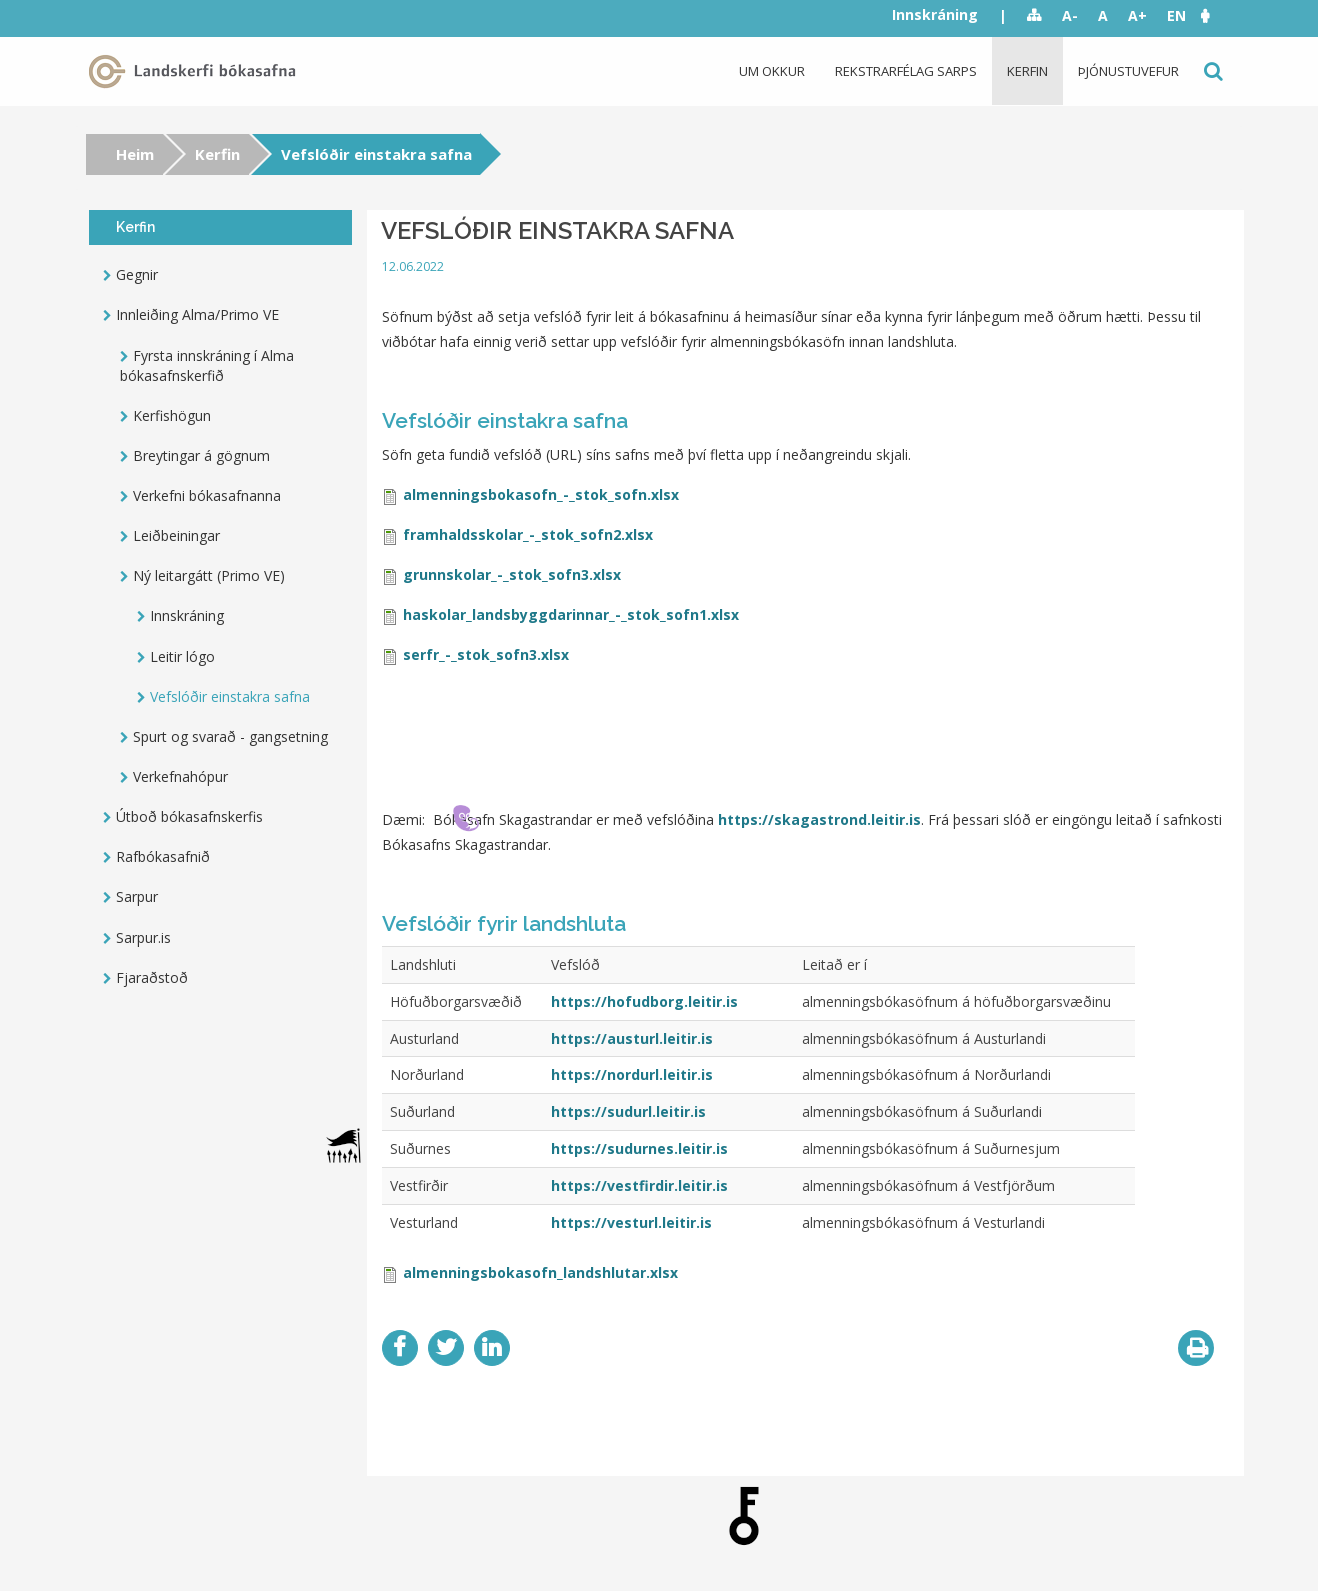 The image size is (1318, 1591). What do you see at coordinates (343, 1145) in the screenshot?
I see `rally team members or summon allies` at bounding box center [343, 1145].